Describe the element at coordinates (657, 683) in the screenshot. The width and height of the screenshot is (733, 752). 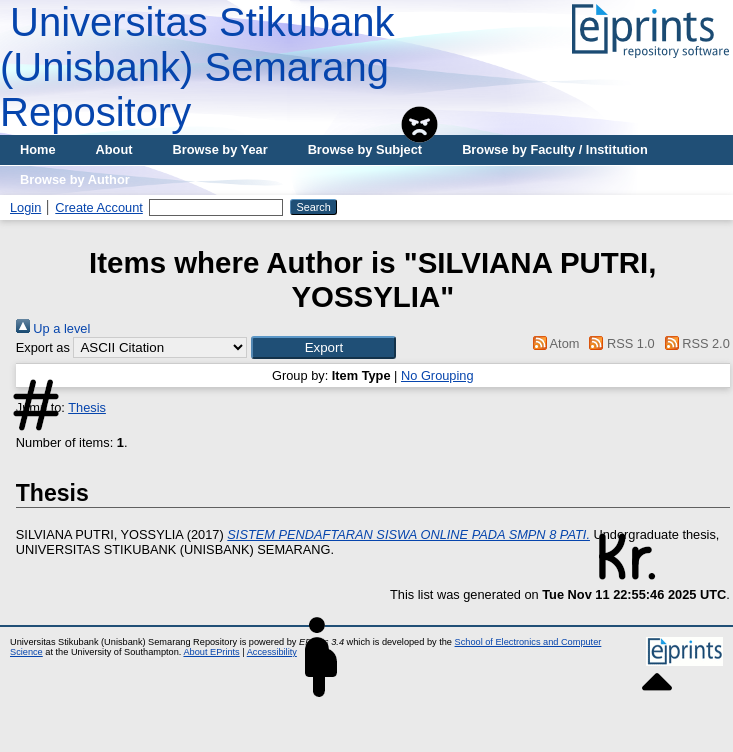
I see `collapse an expanded section` at that location.